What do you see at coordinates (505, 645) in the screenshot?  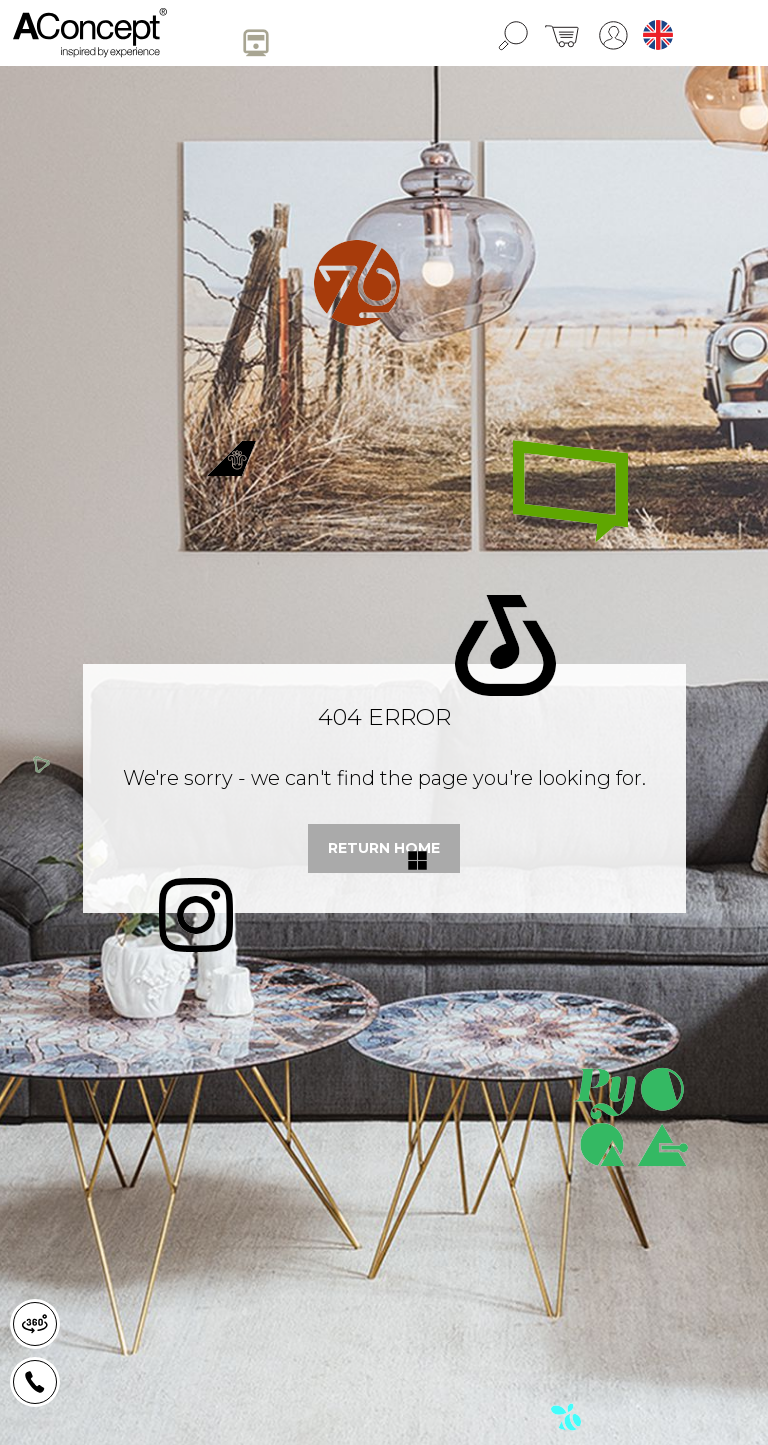 I see `open the BandLab music creation app` at bounding box center [505, 645].